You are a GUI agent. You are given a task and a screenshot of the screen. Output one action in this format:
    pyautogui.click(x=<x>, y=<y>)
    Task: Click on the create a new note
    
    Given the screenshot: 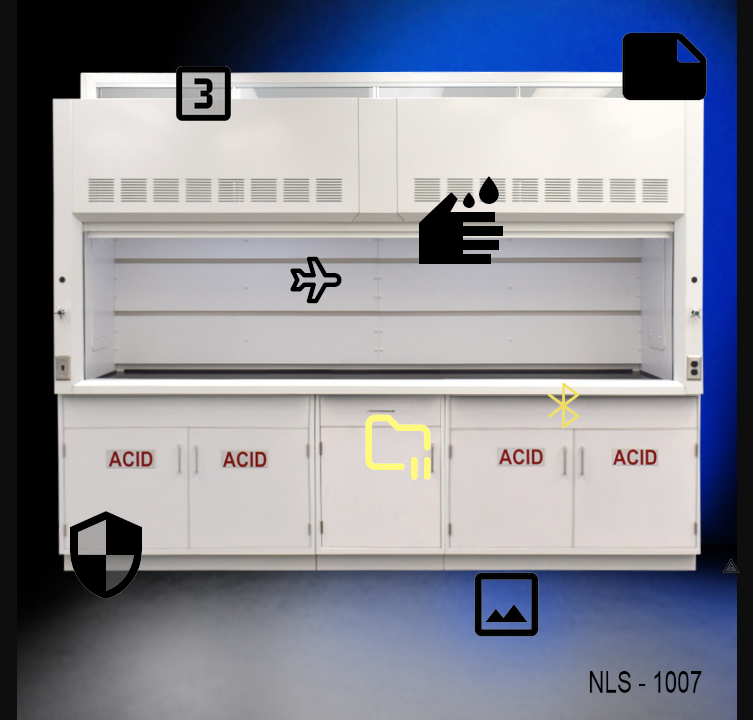 What is the action you would take?
    pyautogui.click(x=664, y=66)
    